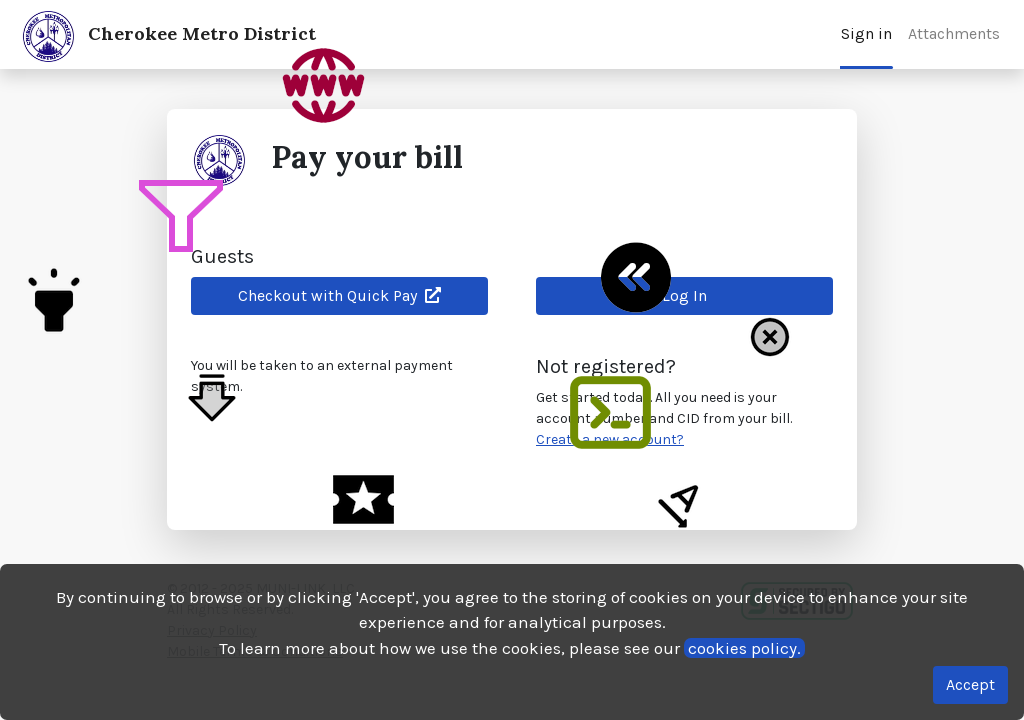  What do you see at coordinates (679, 505) in the screenshot?
I see `rotate text at a downward angle` at bounding box center [679, 505].